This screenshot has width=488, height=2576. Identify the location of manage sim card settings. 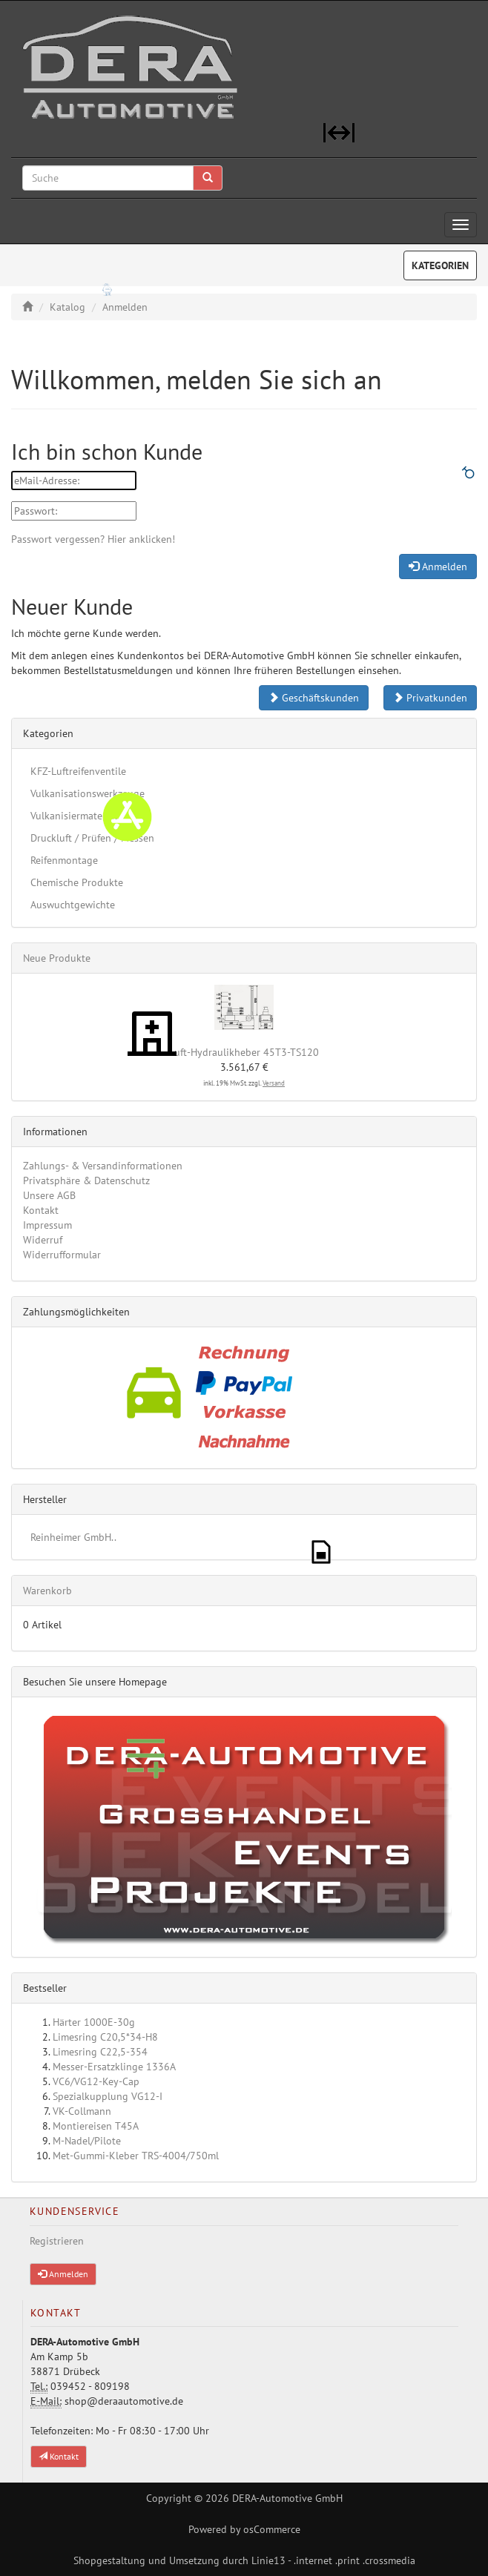
(321, 1552).